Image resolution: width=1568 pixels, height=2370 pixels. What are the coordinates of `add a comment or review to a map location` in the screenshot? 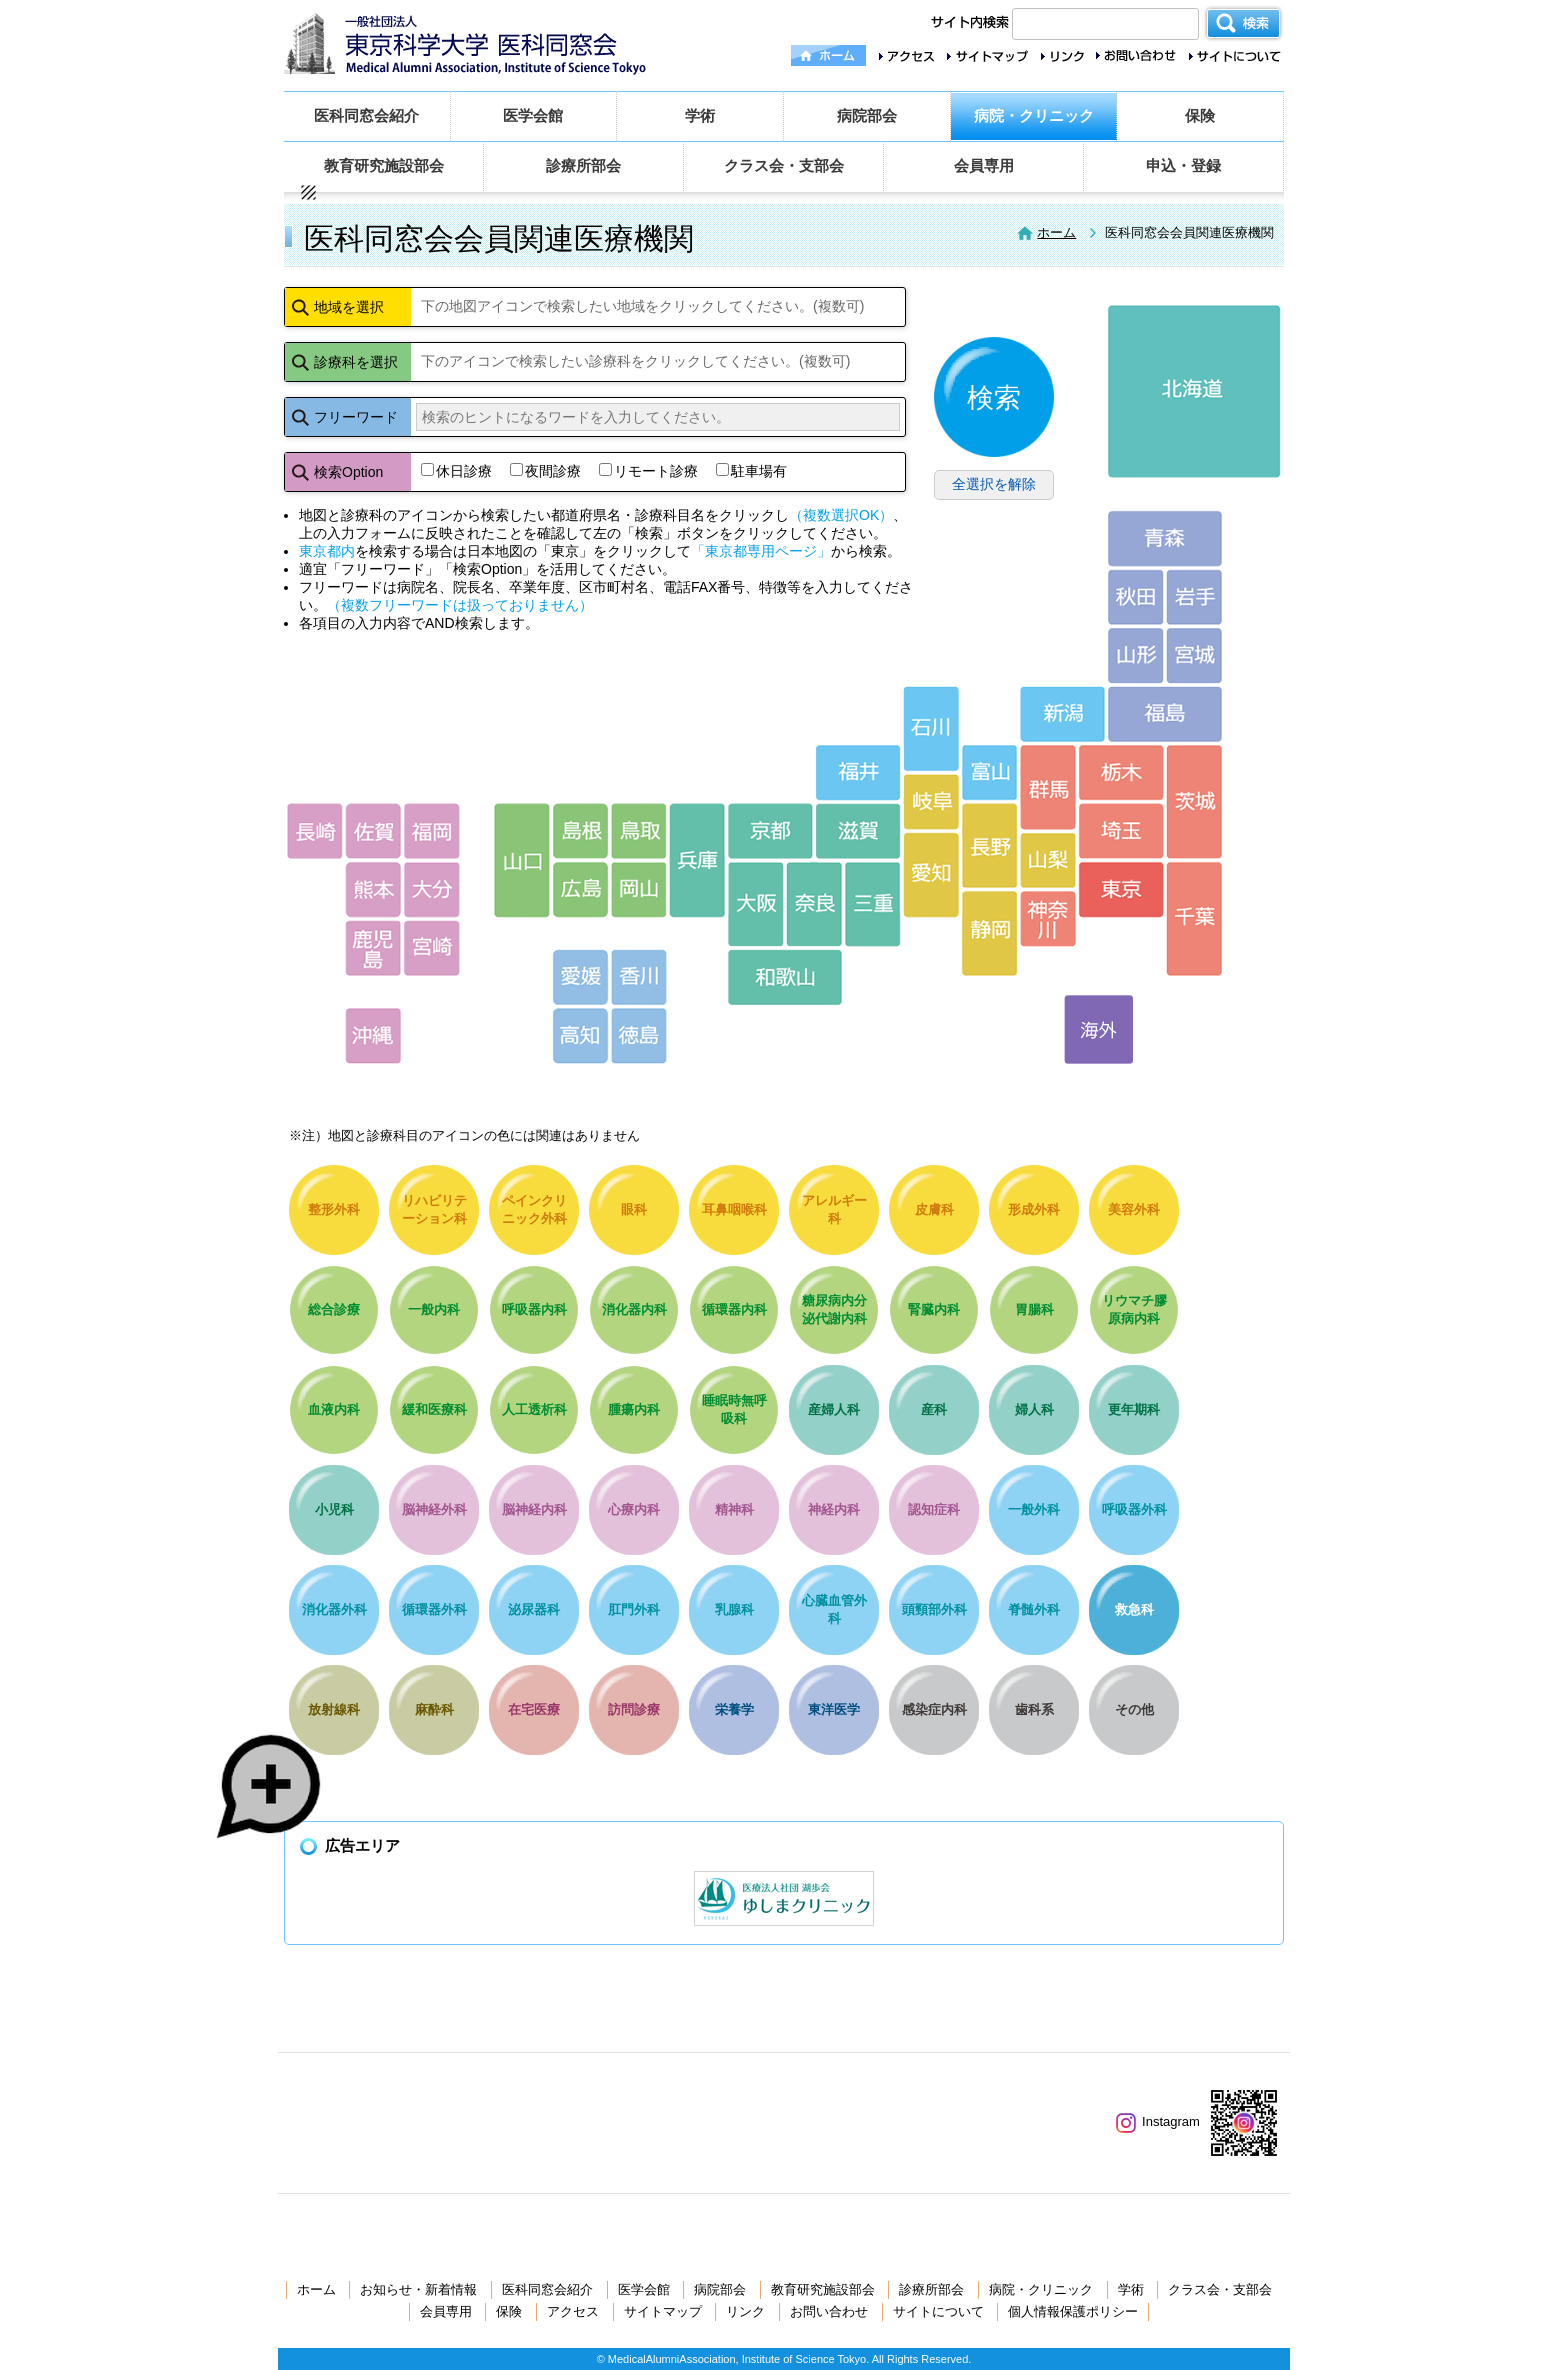 It's located at (271, 1784).